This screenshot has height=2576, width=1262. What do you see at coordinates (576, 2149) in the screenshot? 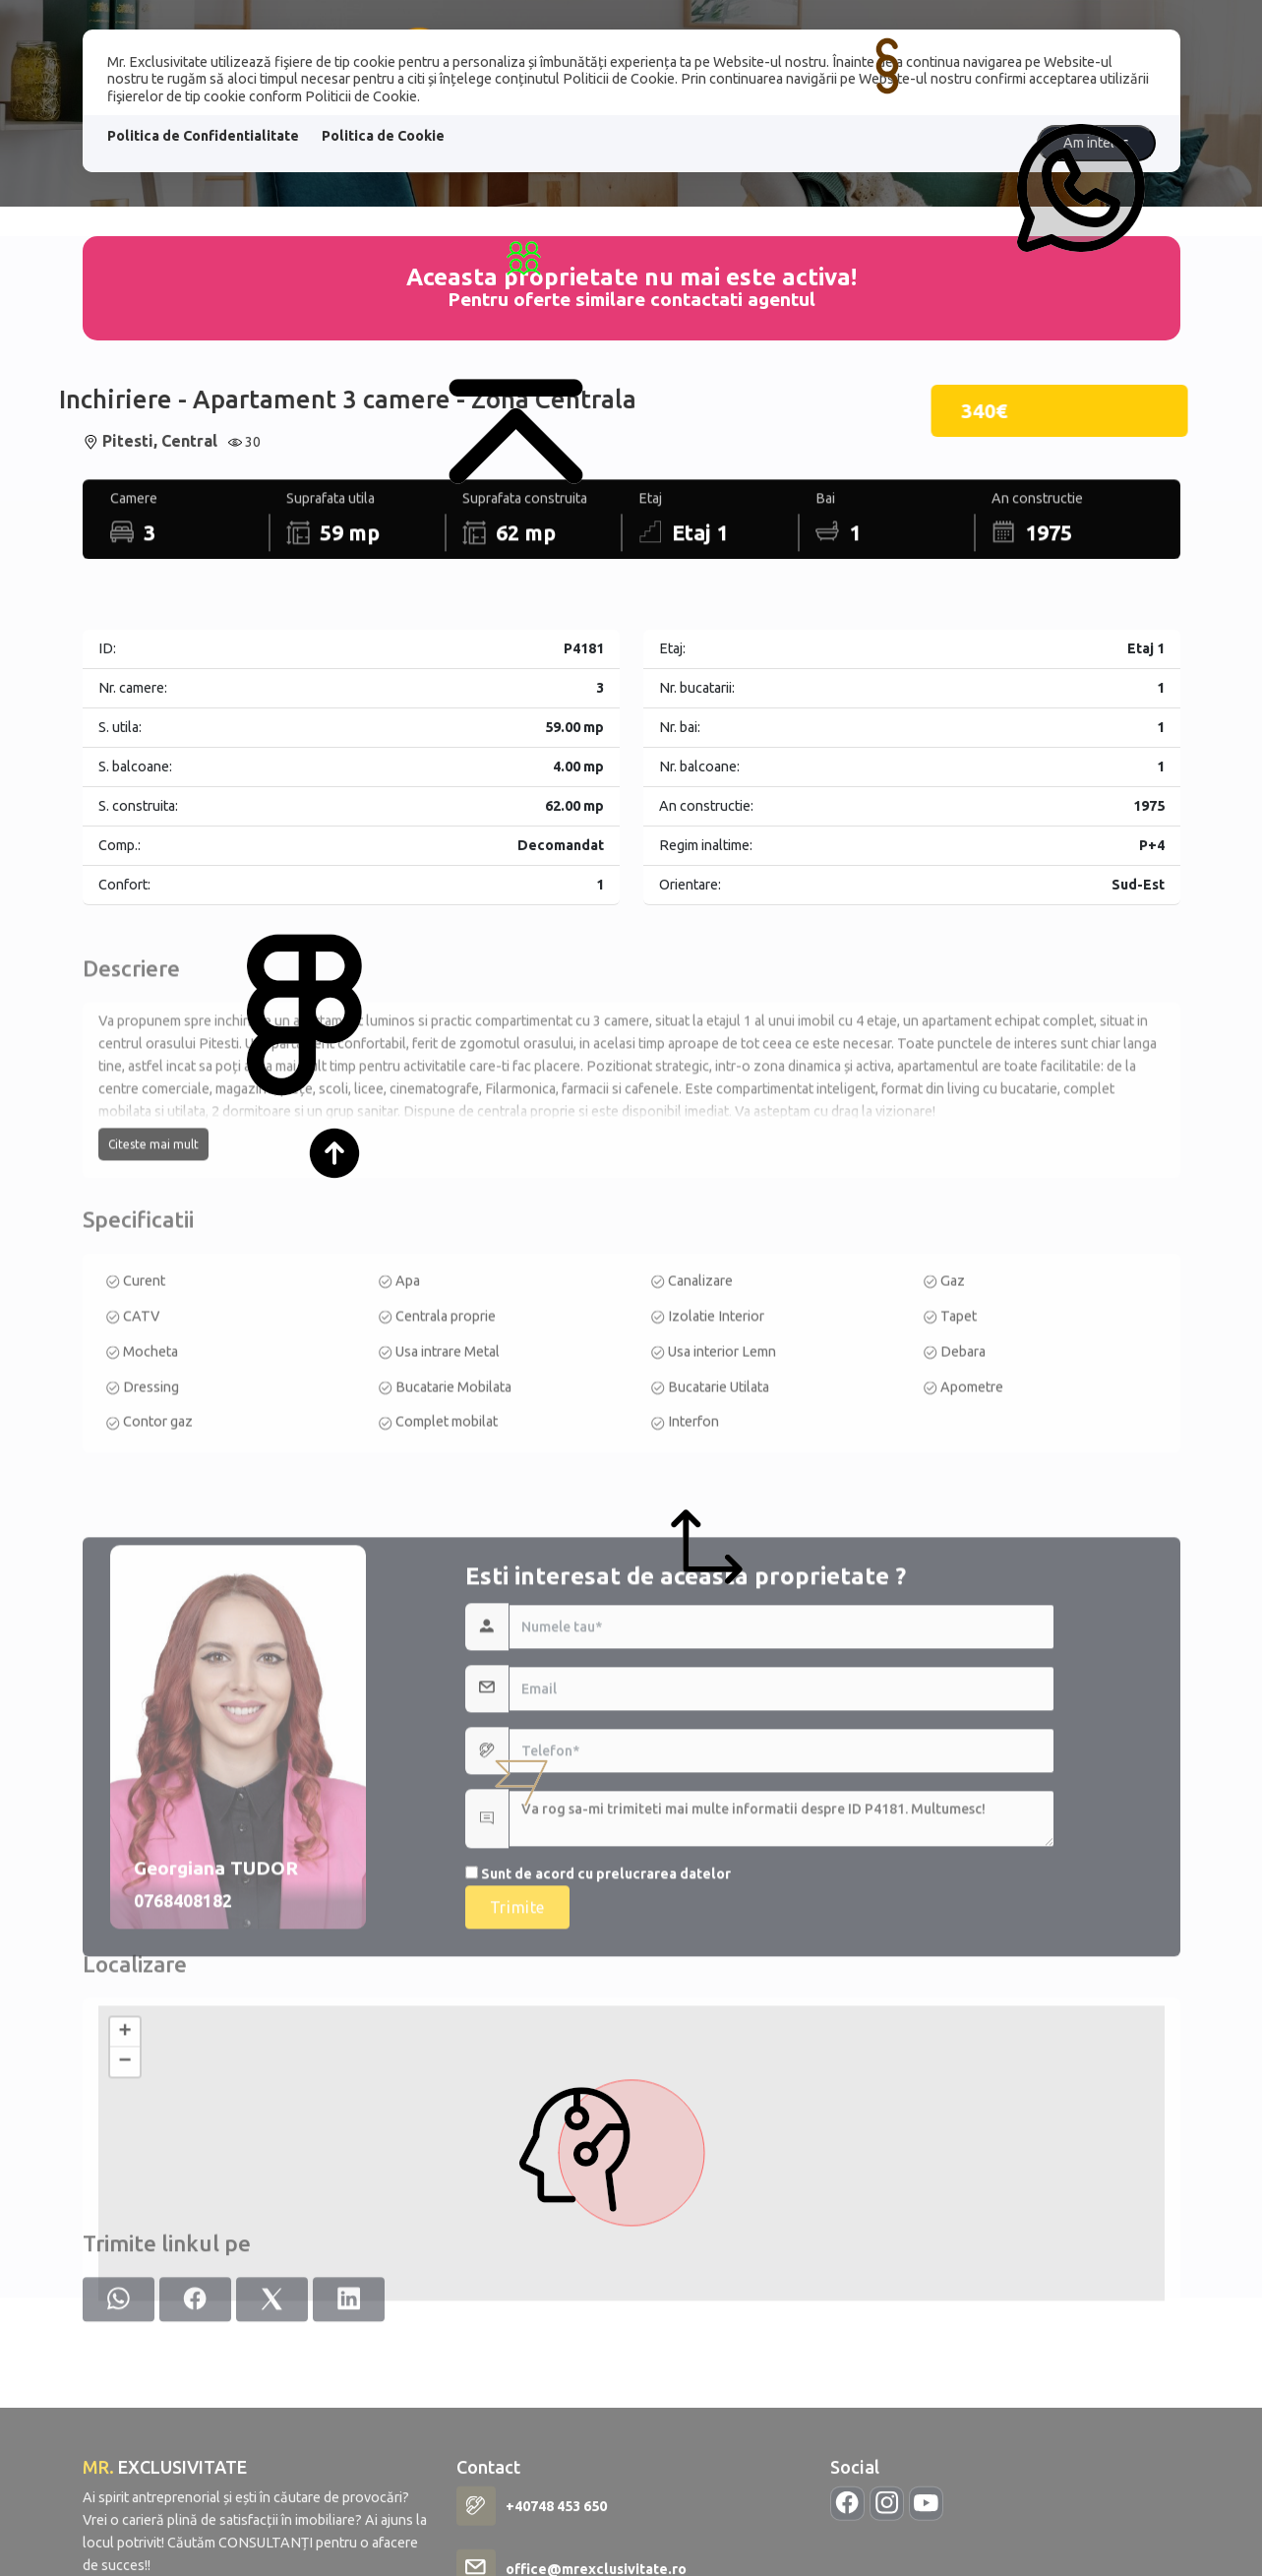
I see `access AI or machine learning features` at bounding box center [576, 2149].